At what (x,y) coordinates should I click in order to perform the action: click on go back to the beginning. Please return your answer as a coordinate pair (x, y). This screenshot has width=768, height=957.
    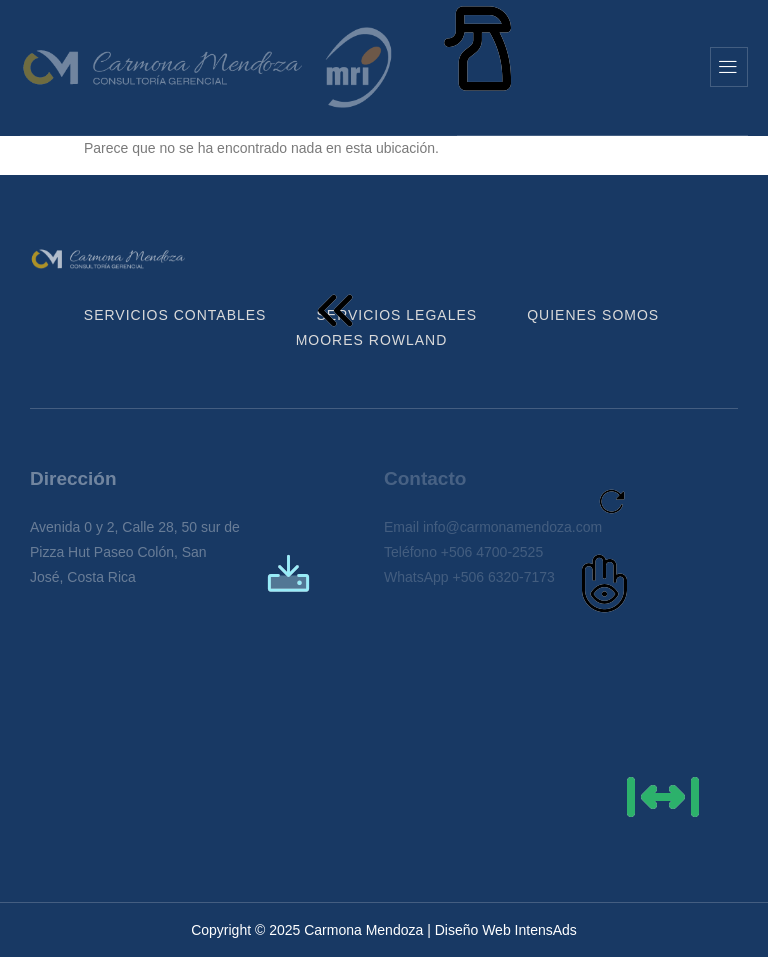
    Looking at the image, I should click on (336, 310).